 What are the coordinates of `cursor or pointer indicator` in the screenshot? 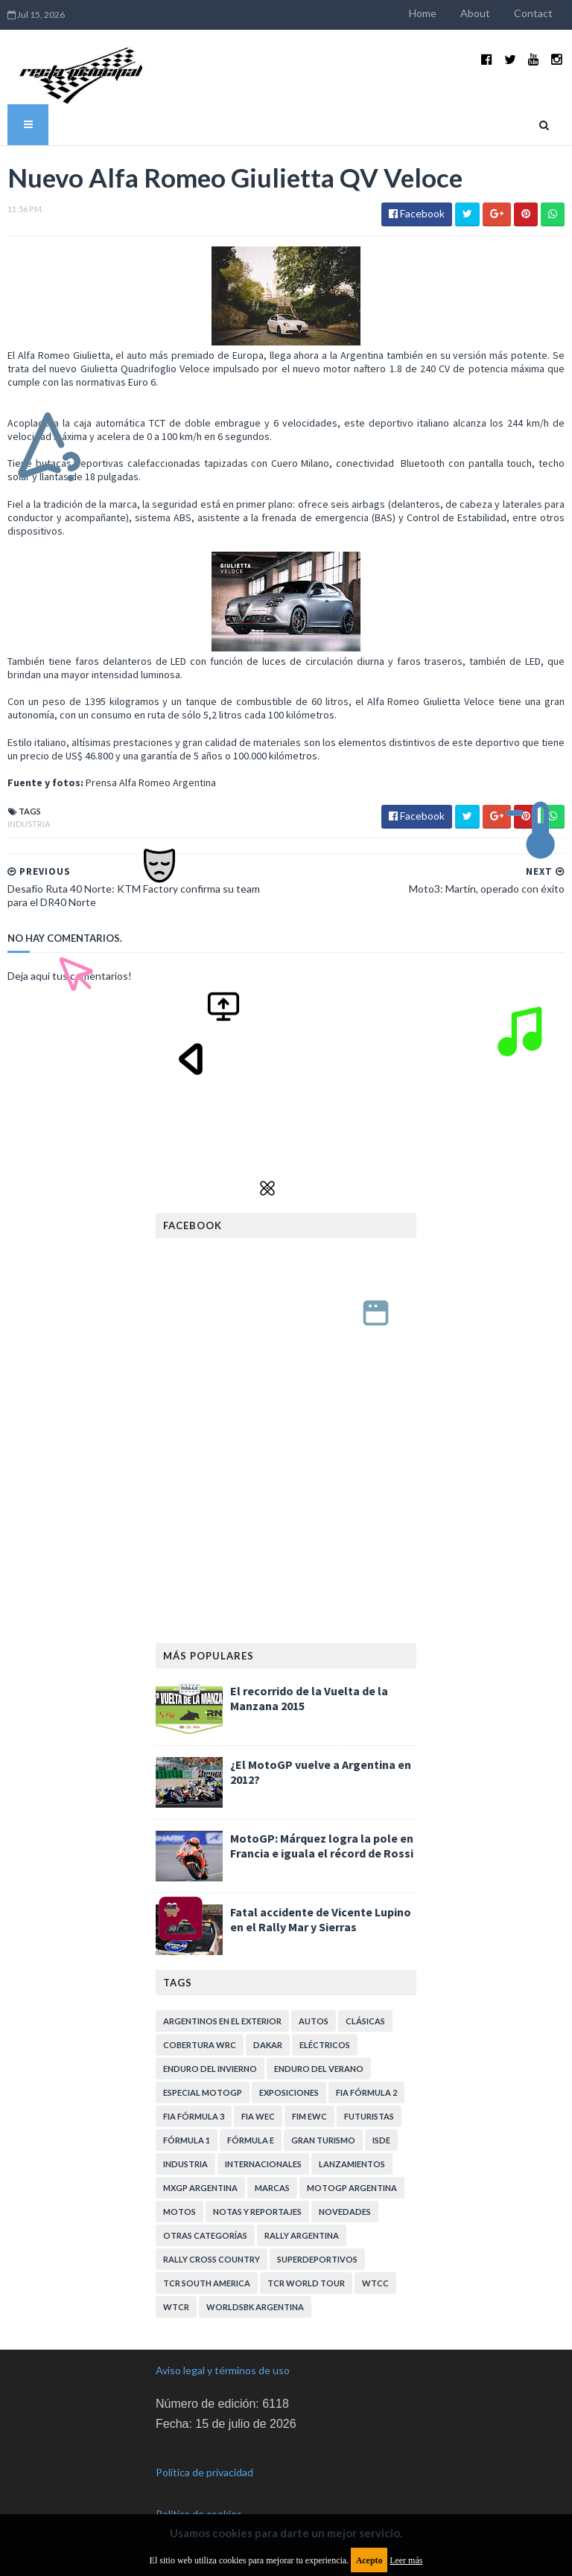 It's located at (77, 975).